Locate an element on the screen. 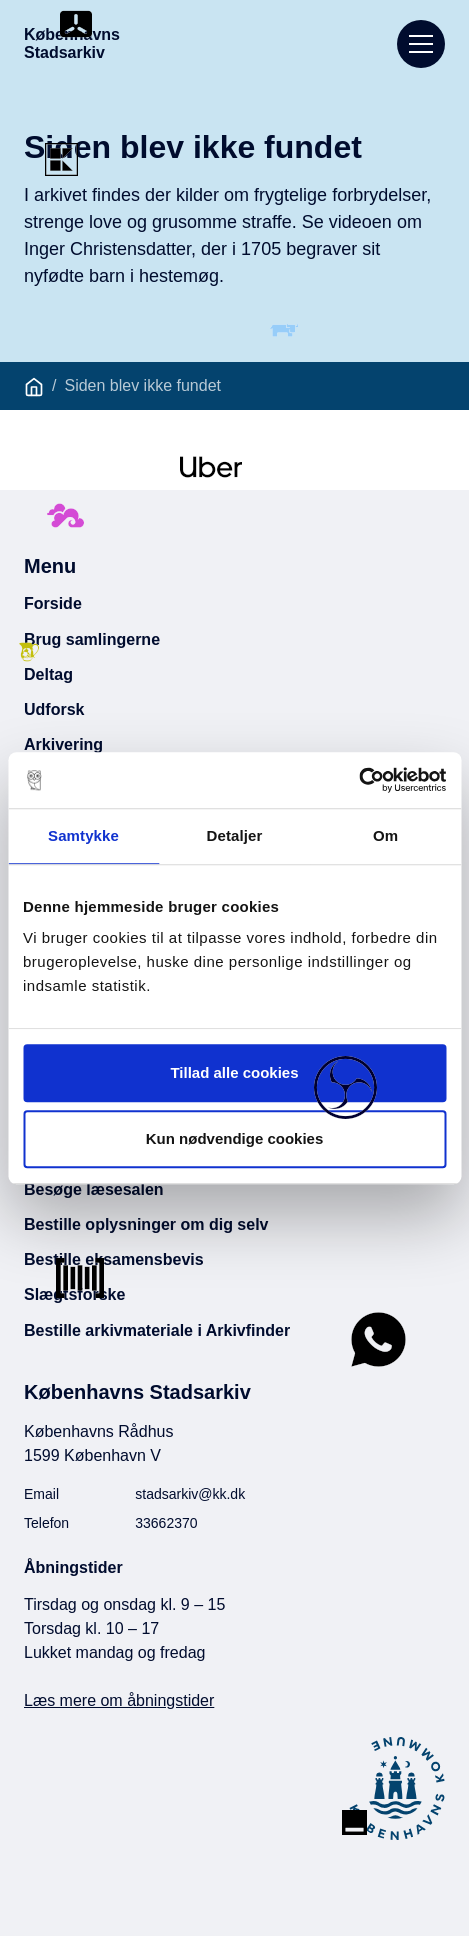 The image size is (469, 1936). visit papers with code website is located at coordinates (80, 1278).